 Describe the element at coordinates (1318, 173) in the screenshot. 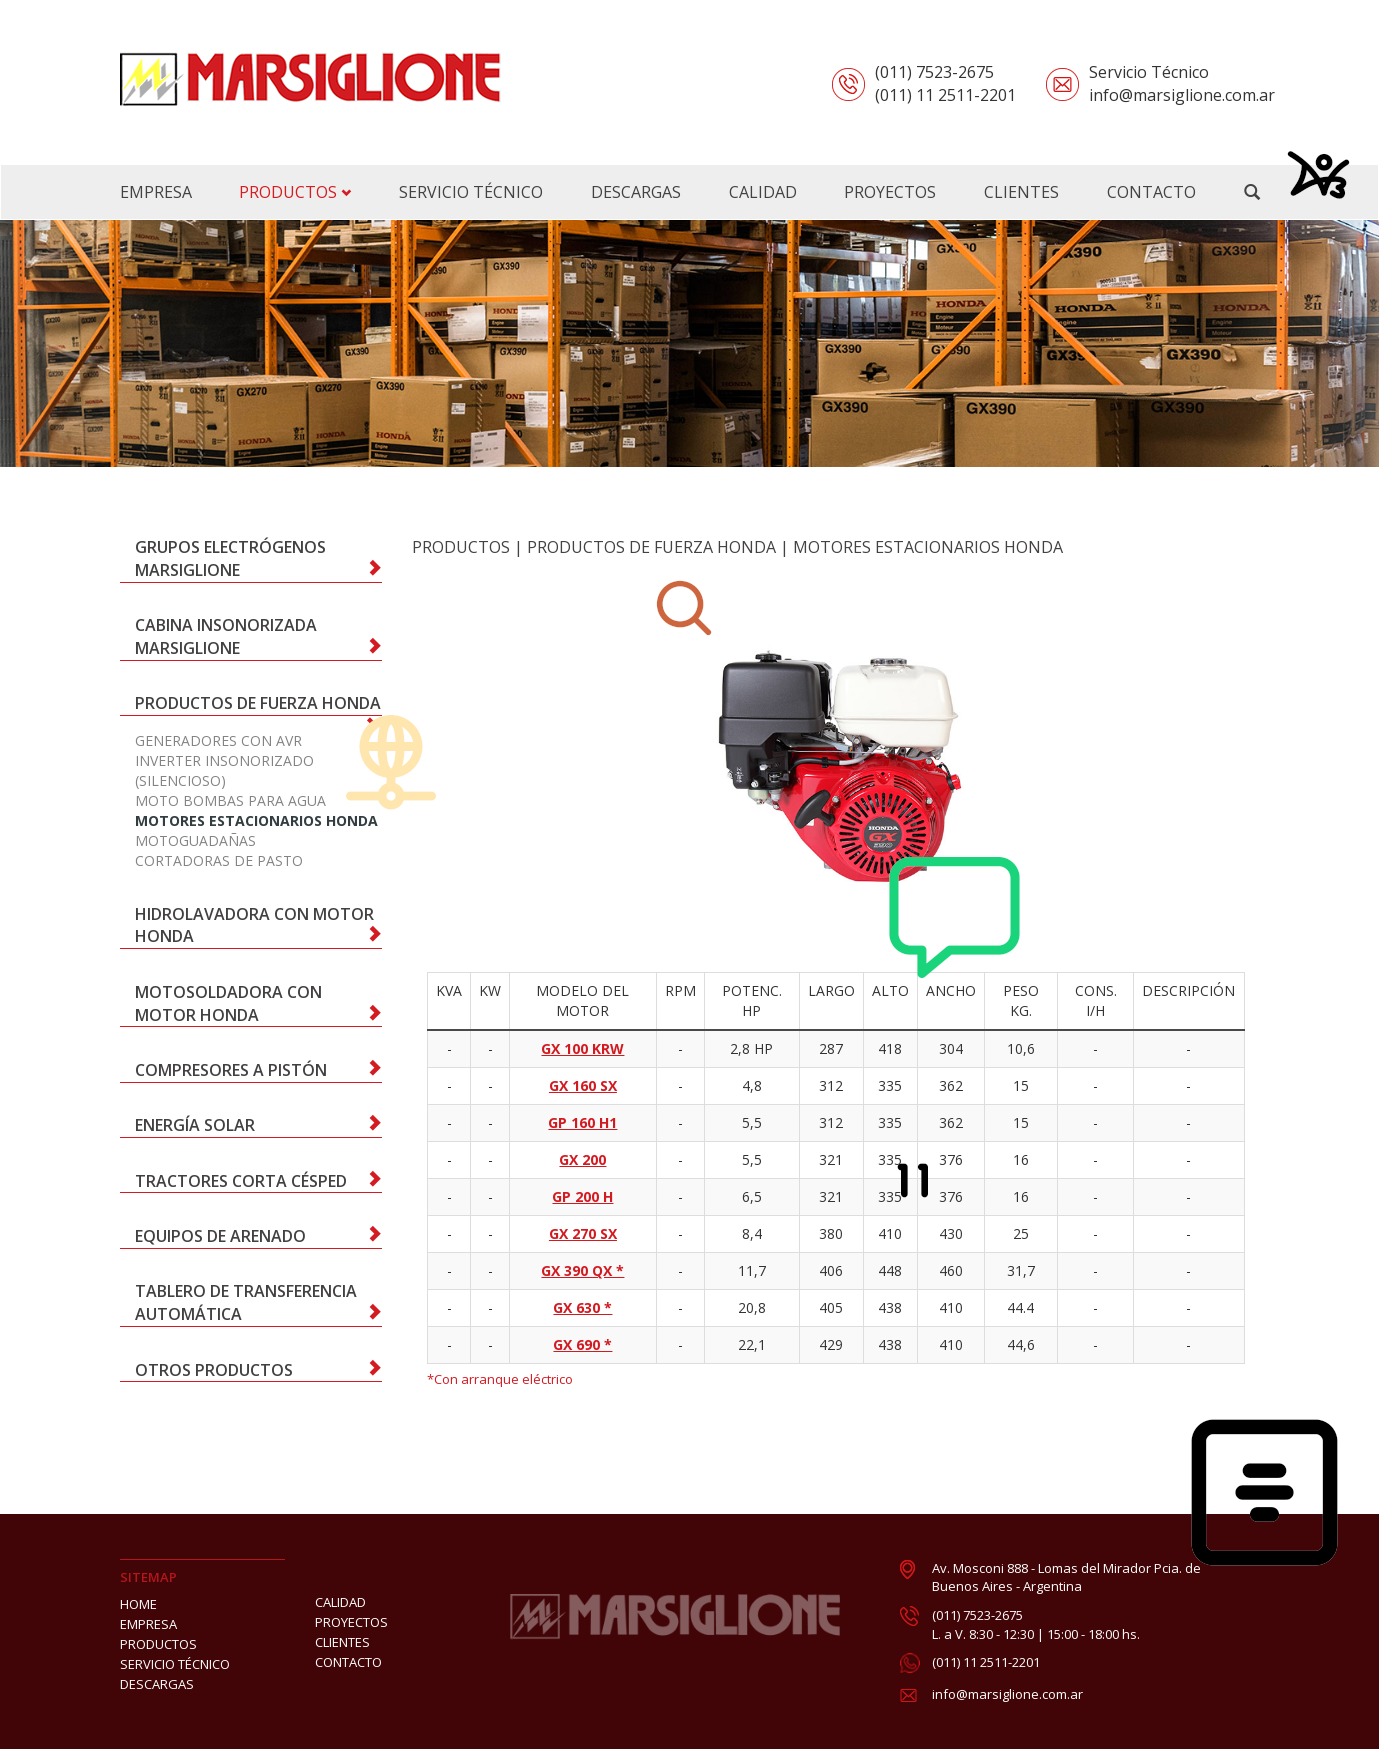

I see `link to Archive of Our Own (AO3) fanfiction platform` at that location.